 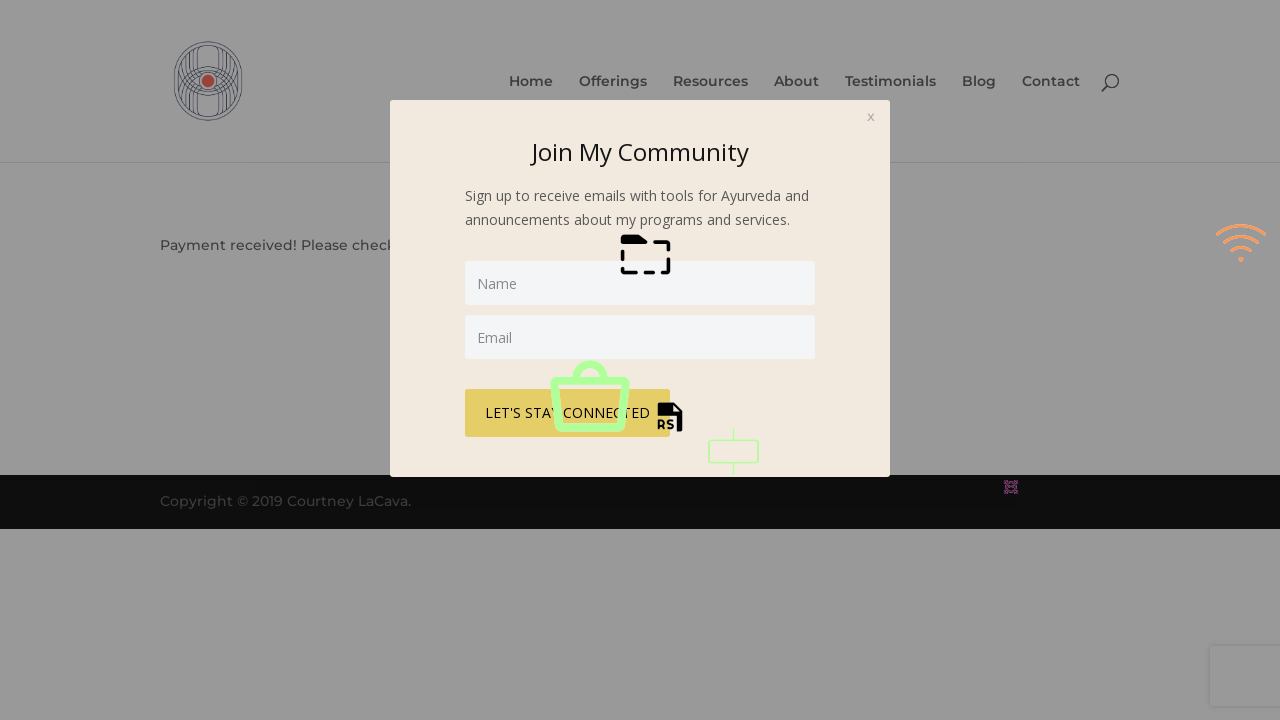 I want to click on align object to horizontal center, so click(x=733, y=451).